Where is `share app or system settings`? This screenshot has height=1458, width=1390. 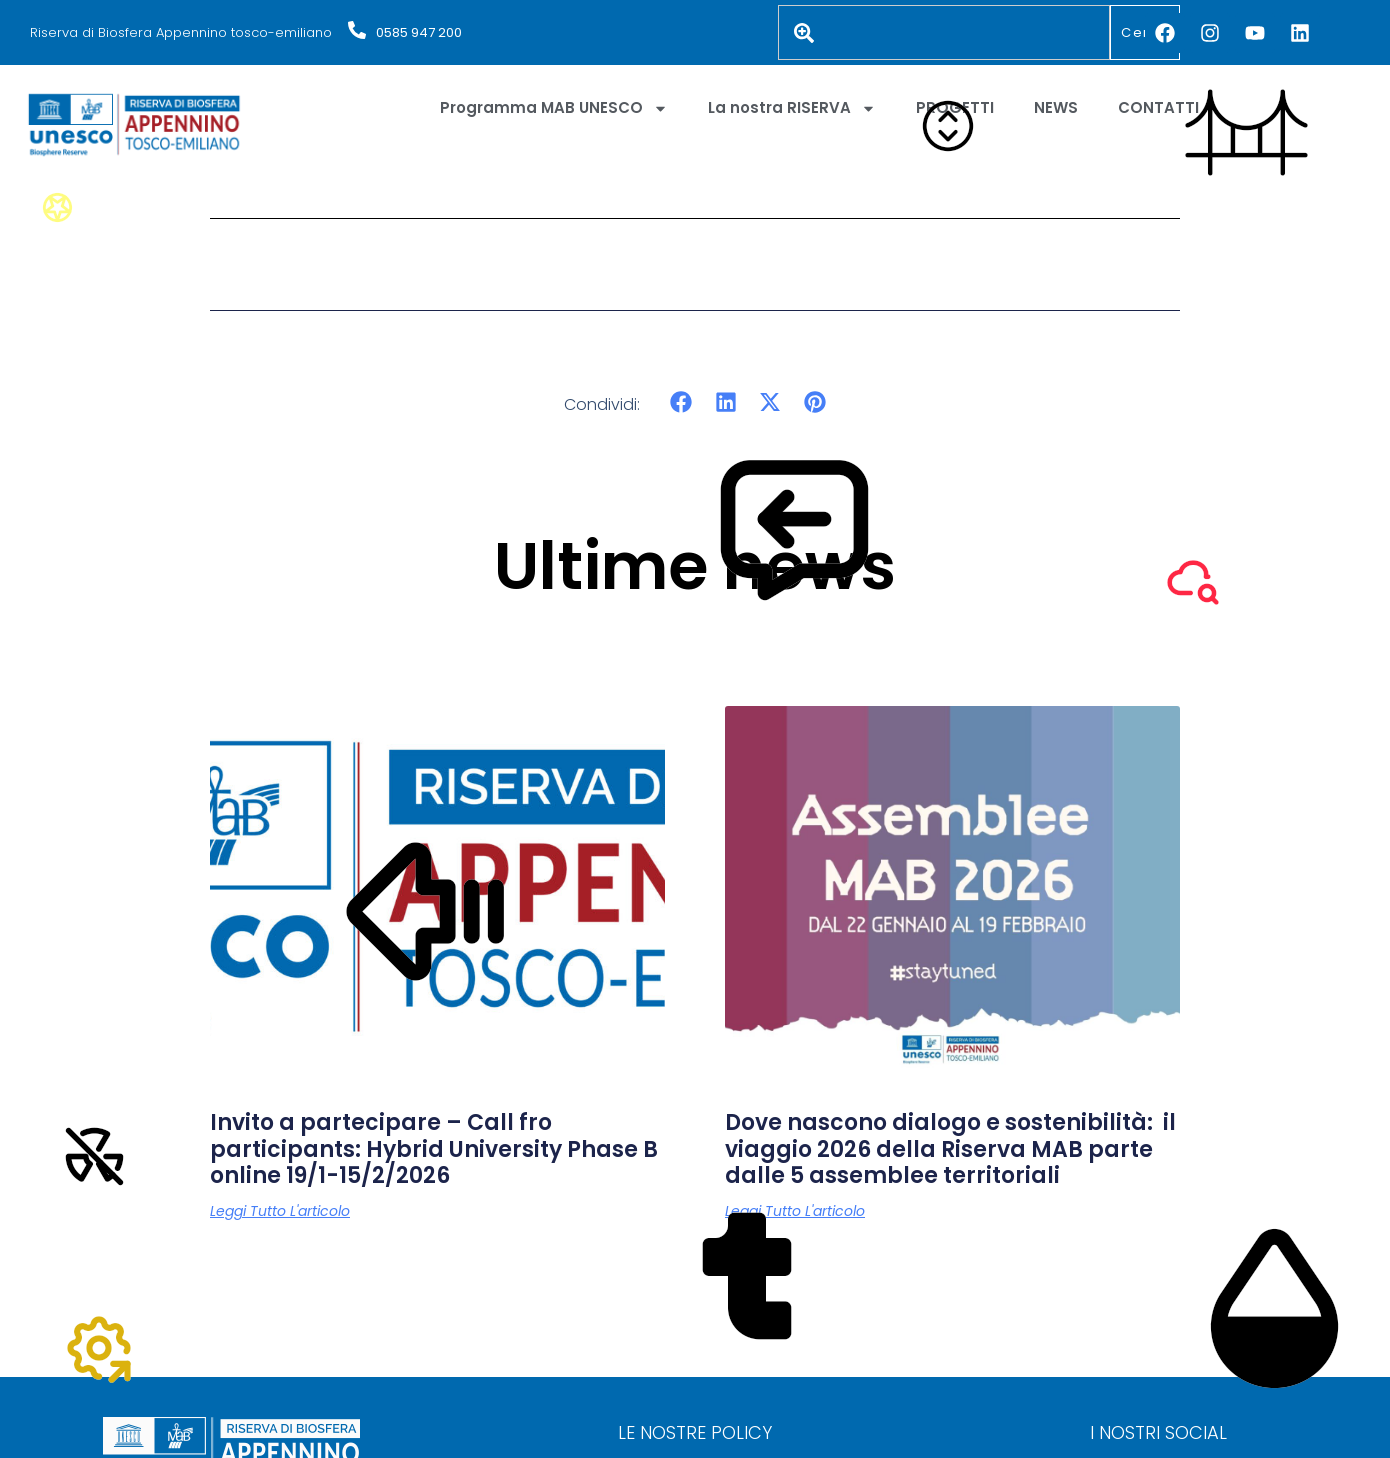 share app or system settings is located at coordinates (99, 1348).